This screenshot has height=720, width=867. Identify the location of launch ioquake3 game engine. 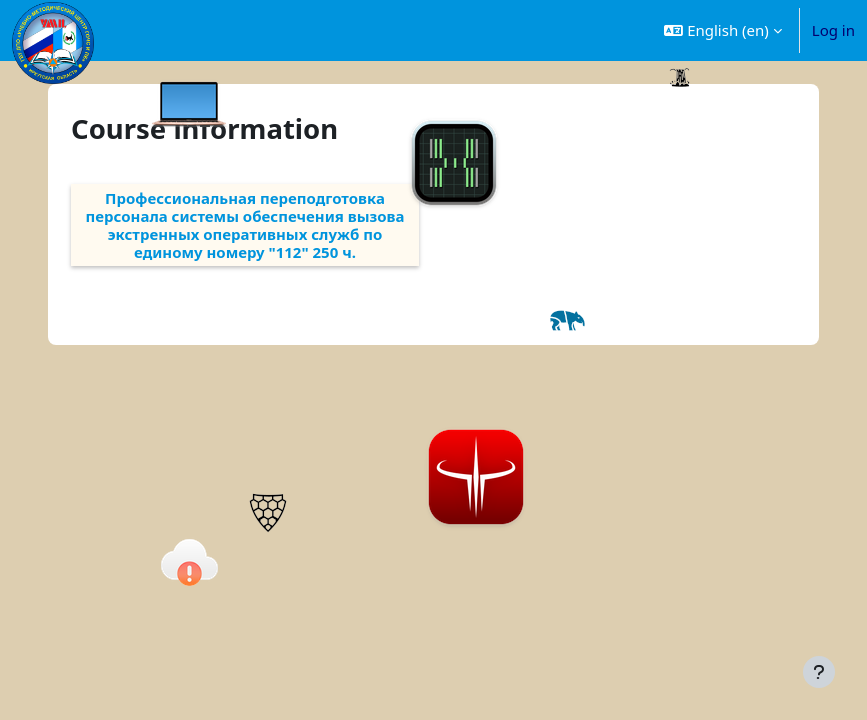
(476, 477).